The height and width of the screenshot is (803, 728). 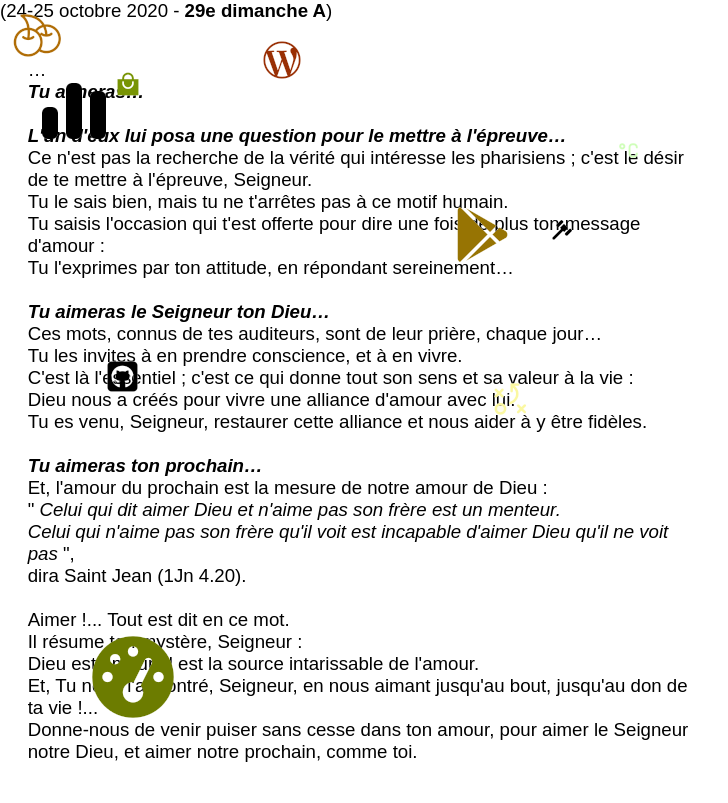 What do you see at coordinates (509, 399) in the screenshot?
I see `view game plan or strategy options` at bounding box center [509, 399].